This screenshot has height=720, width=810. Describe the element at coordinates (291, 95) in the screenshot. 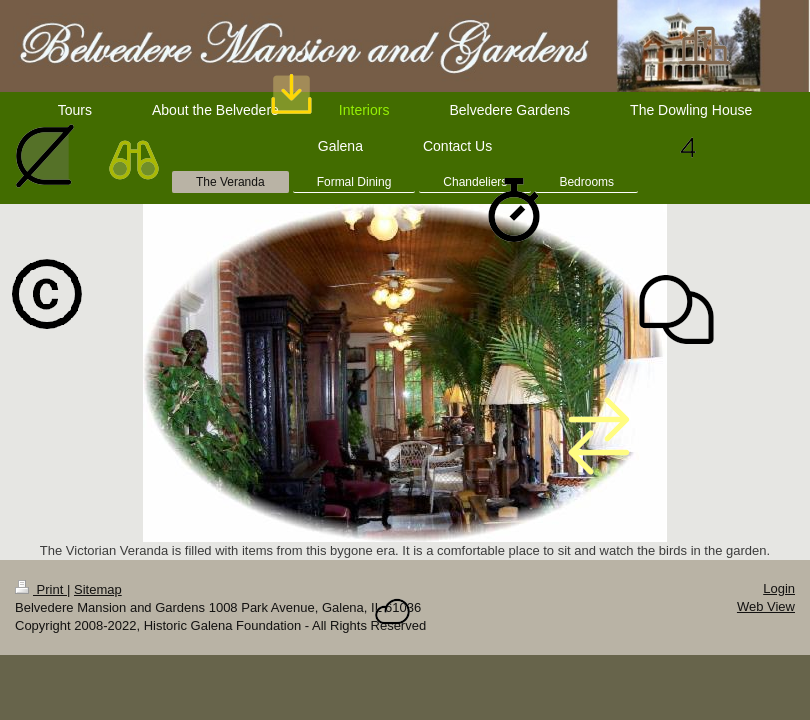

I see `download a file to your device` at that location.